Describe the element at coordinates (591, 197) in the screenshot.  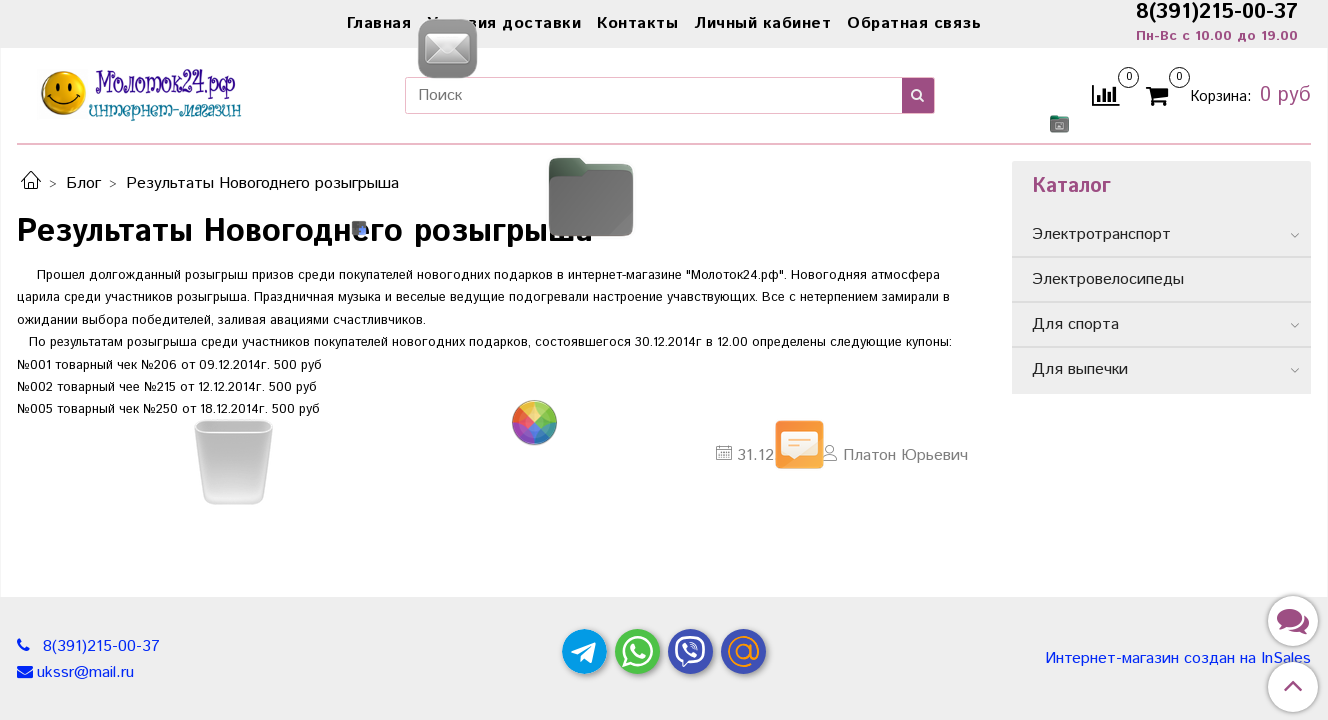
I see `open folder to view contents` at that location.